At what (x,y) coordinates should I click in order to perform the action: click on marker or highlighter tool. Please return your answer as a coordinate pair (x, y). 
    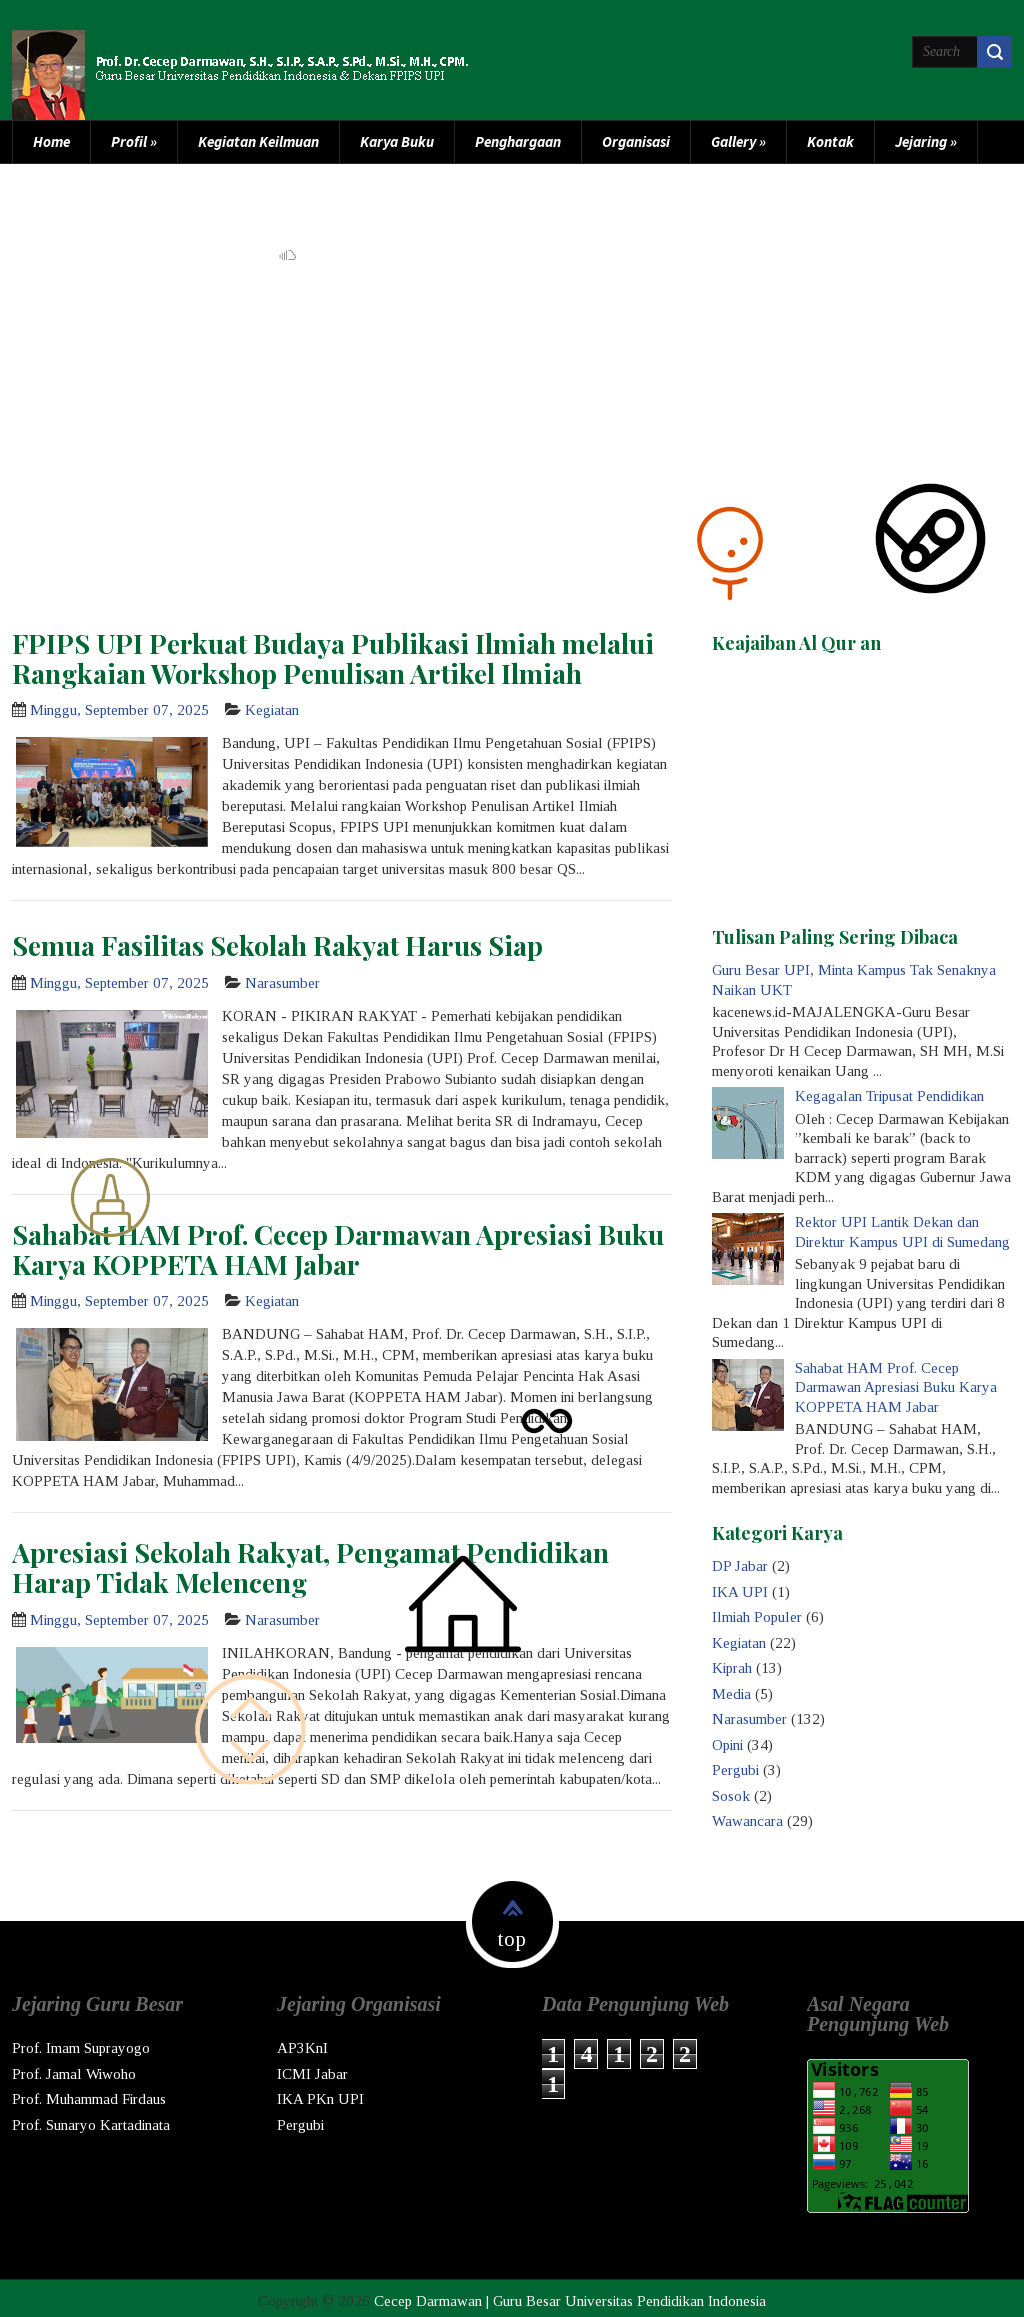
    Looking at the image, I should click on (110, 1197).